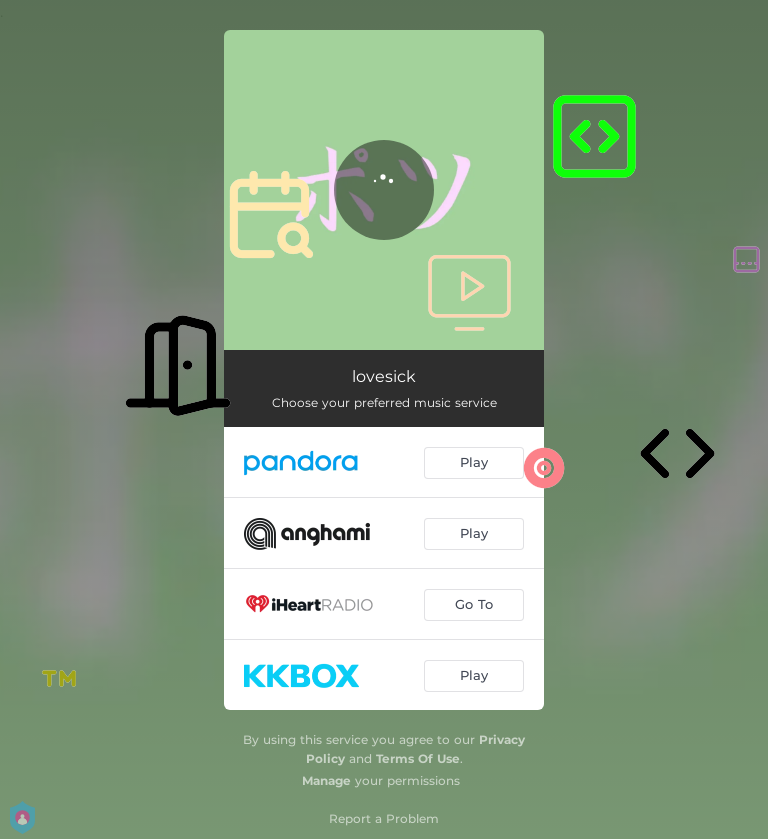  I want to click on play or access music library, so click(544, 468).